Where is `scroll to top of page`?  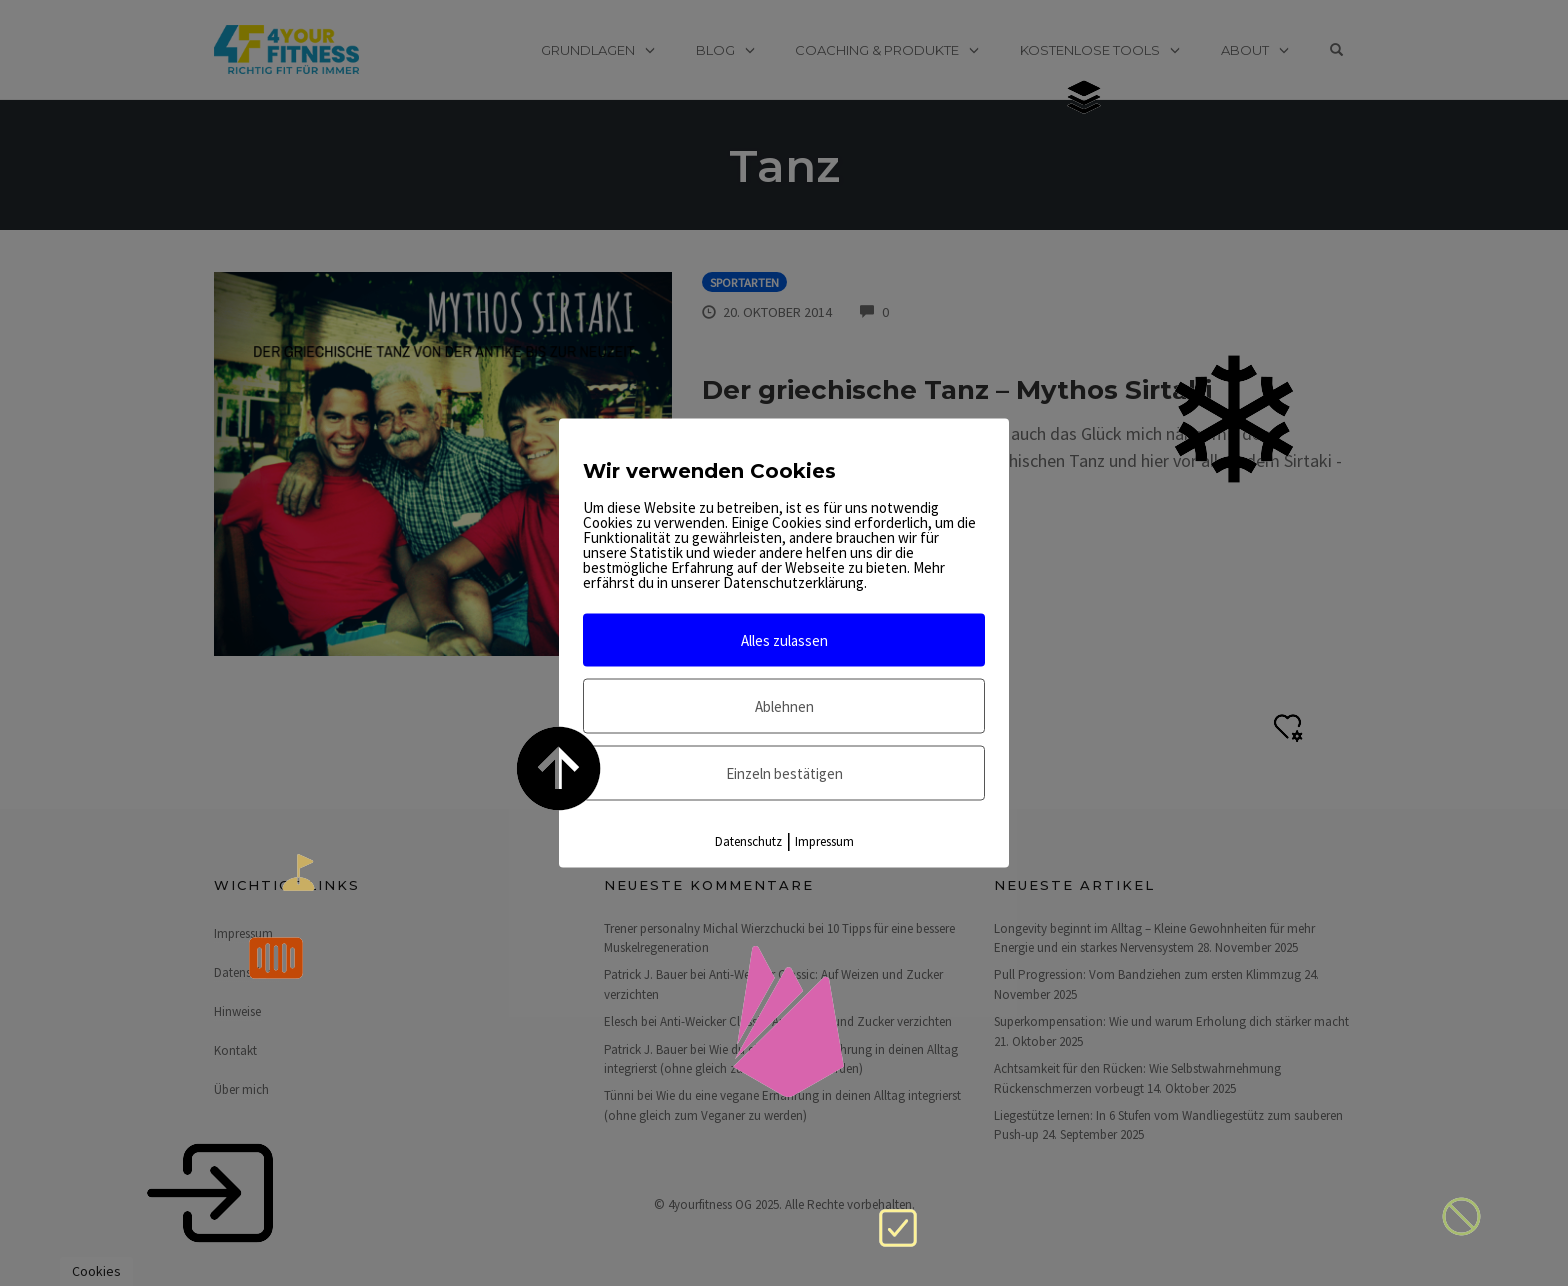
scroll to top of page is located at coordinates (558, 768).